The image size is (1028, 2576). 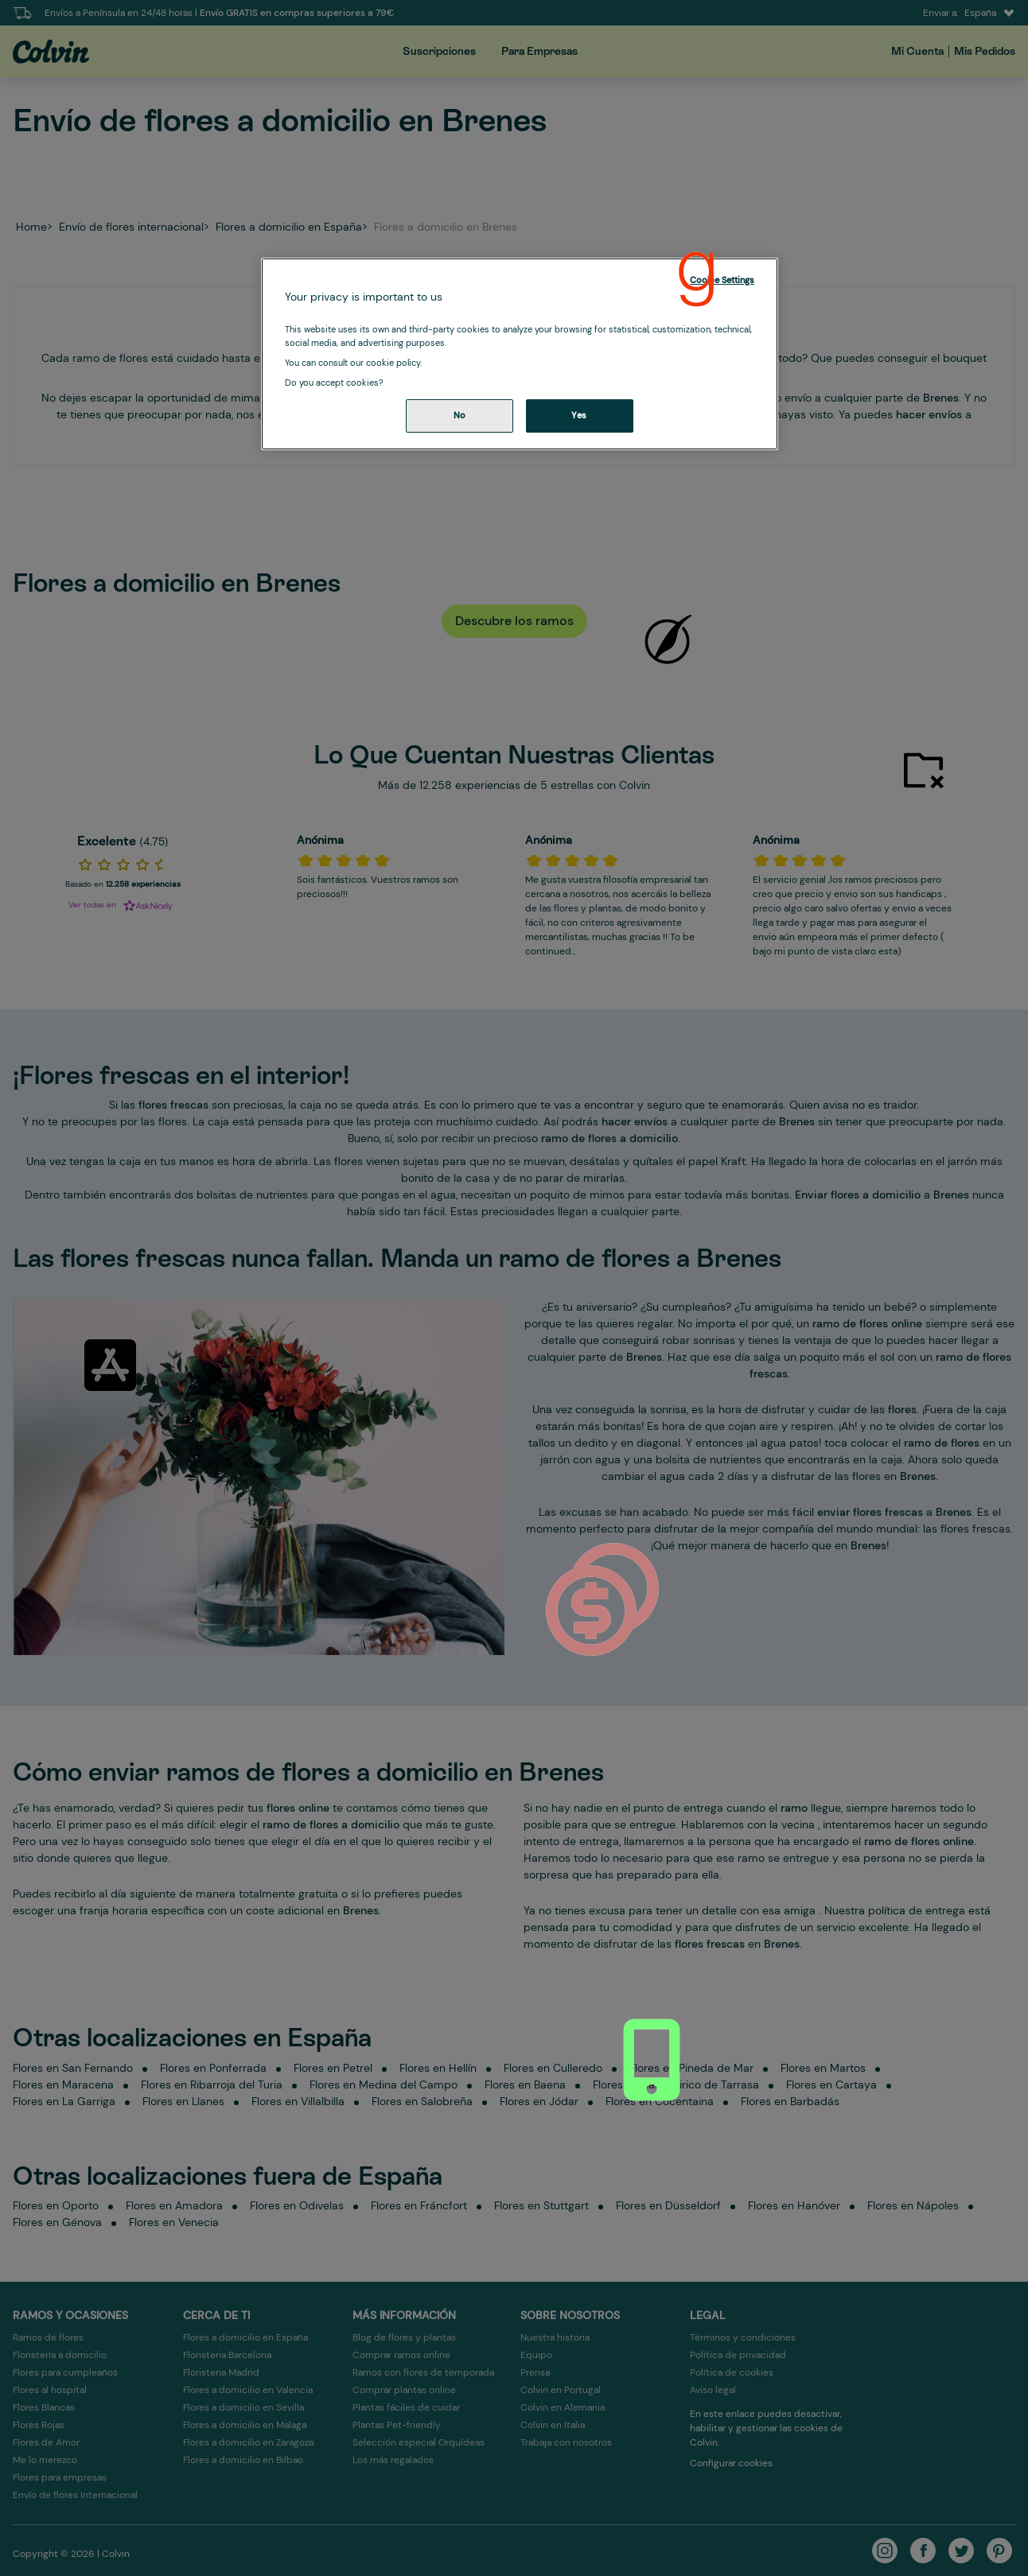 I want to click on call or text from mobile device, so click(x=652, y=2060).